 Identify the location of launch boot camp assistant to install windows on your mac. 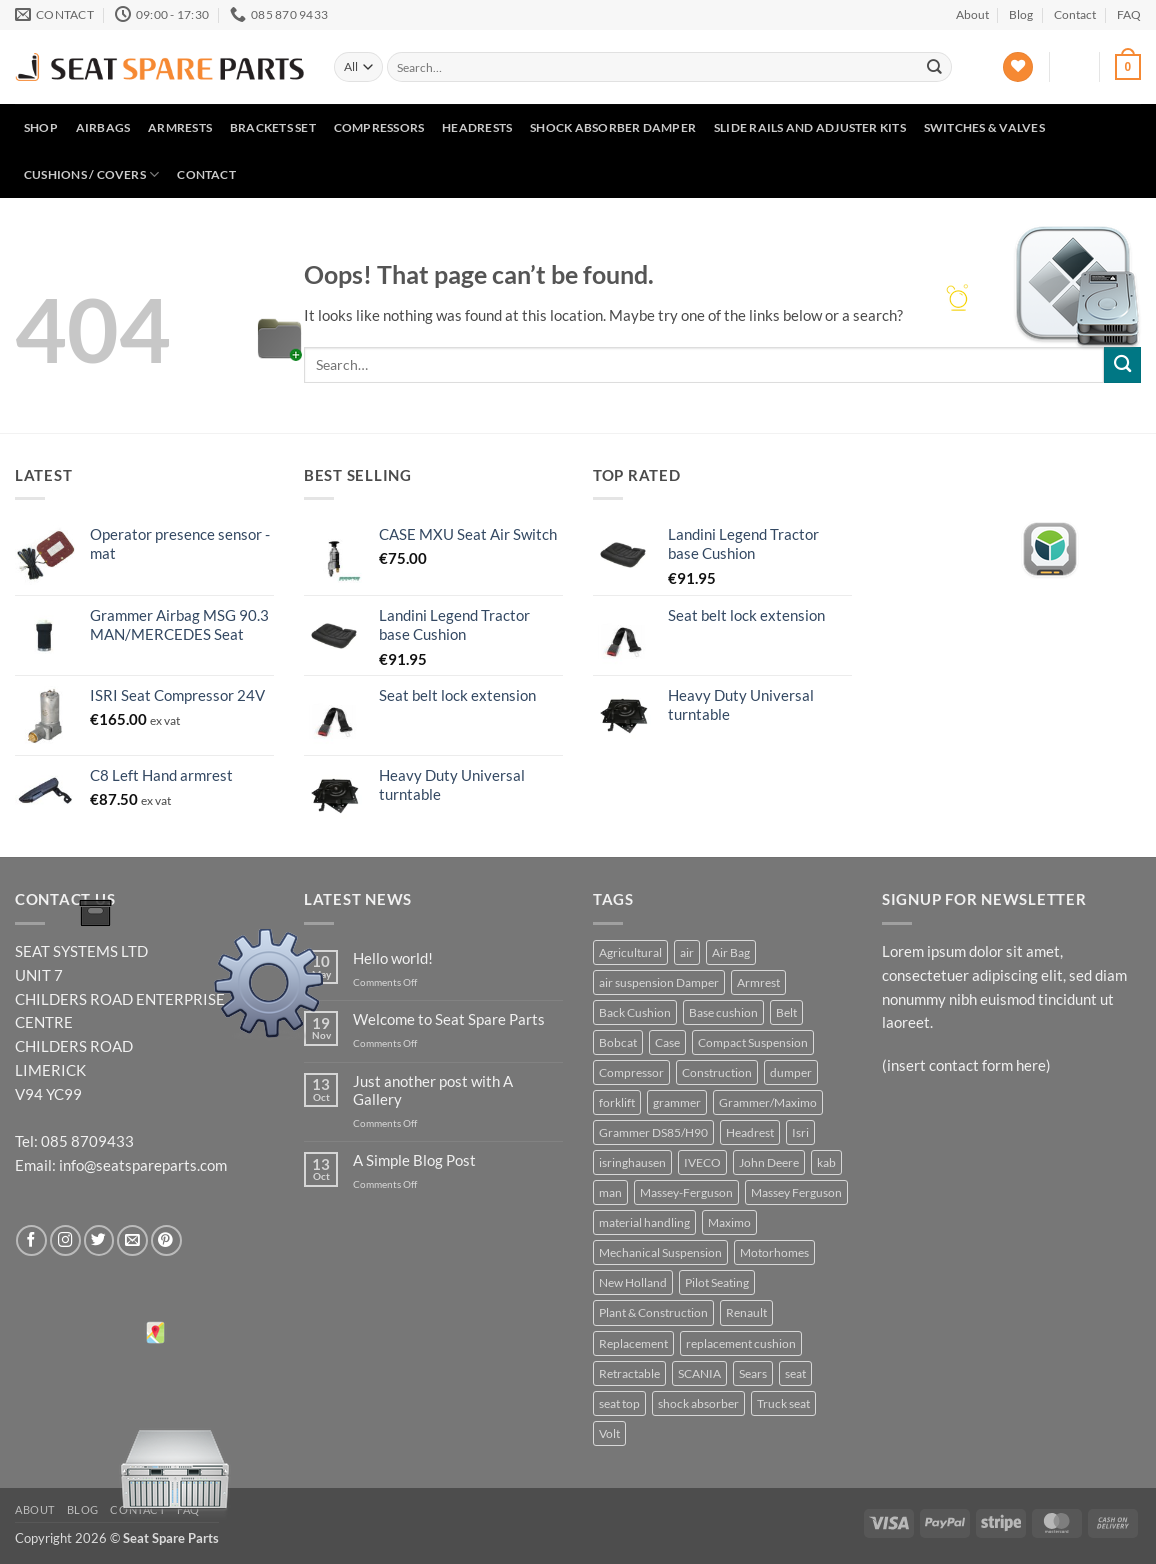
(1073, 283).